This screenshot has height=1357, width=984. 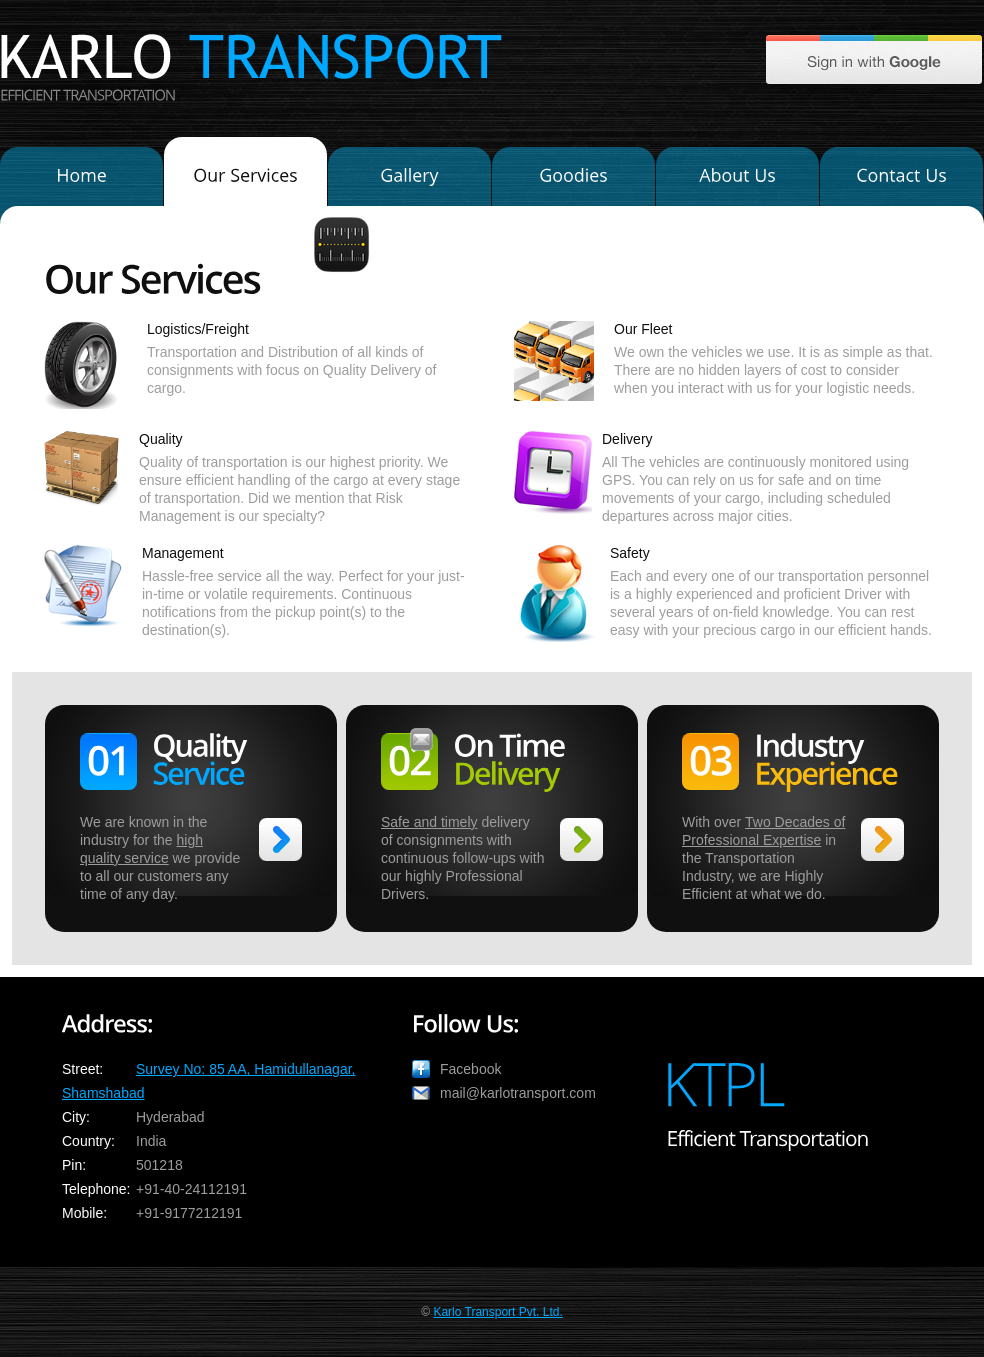 I want to click on open the measure app to check dimensions, so click(x=341, y=244).